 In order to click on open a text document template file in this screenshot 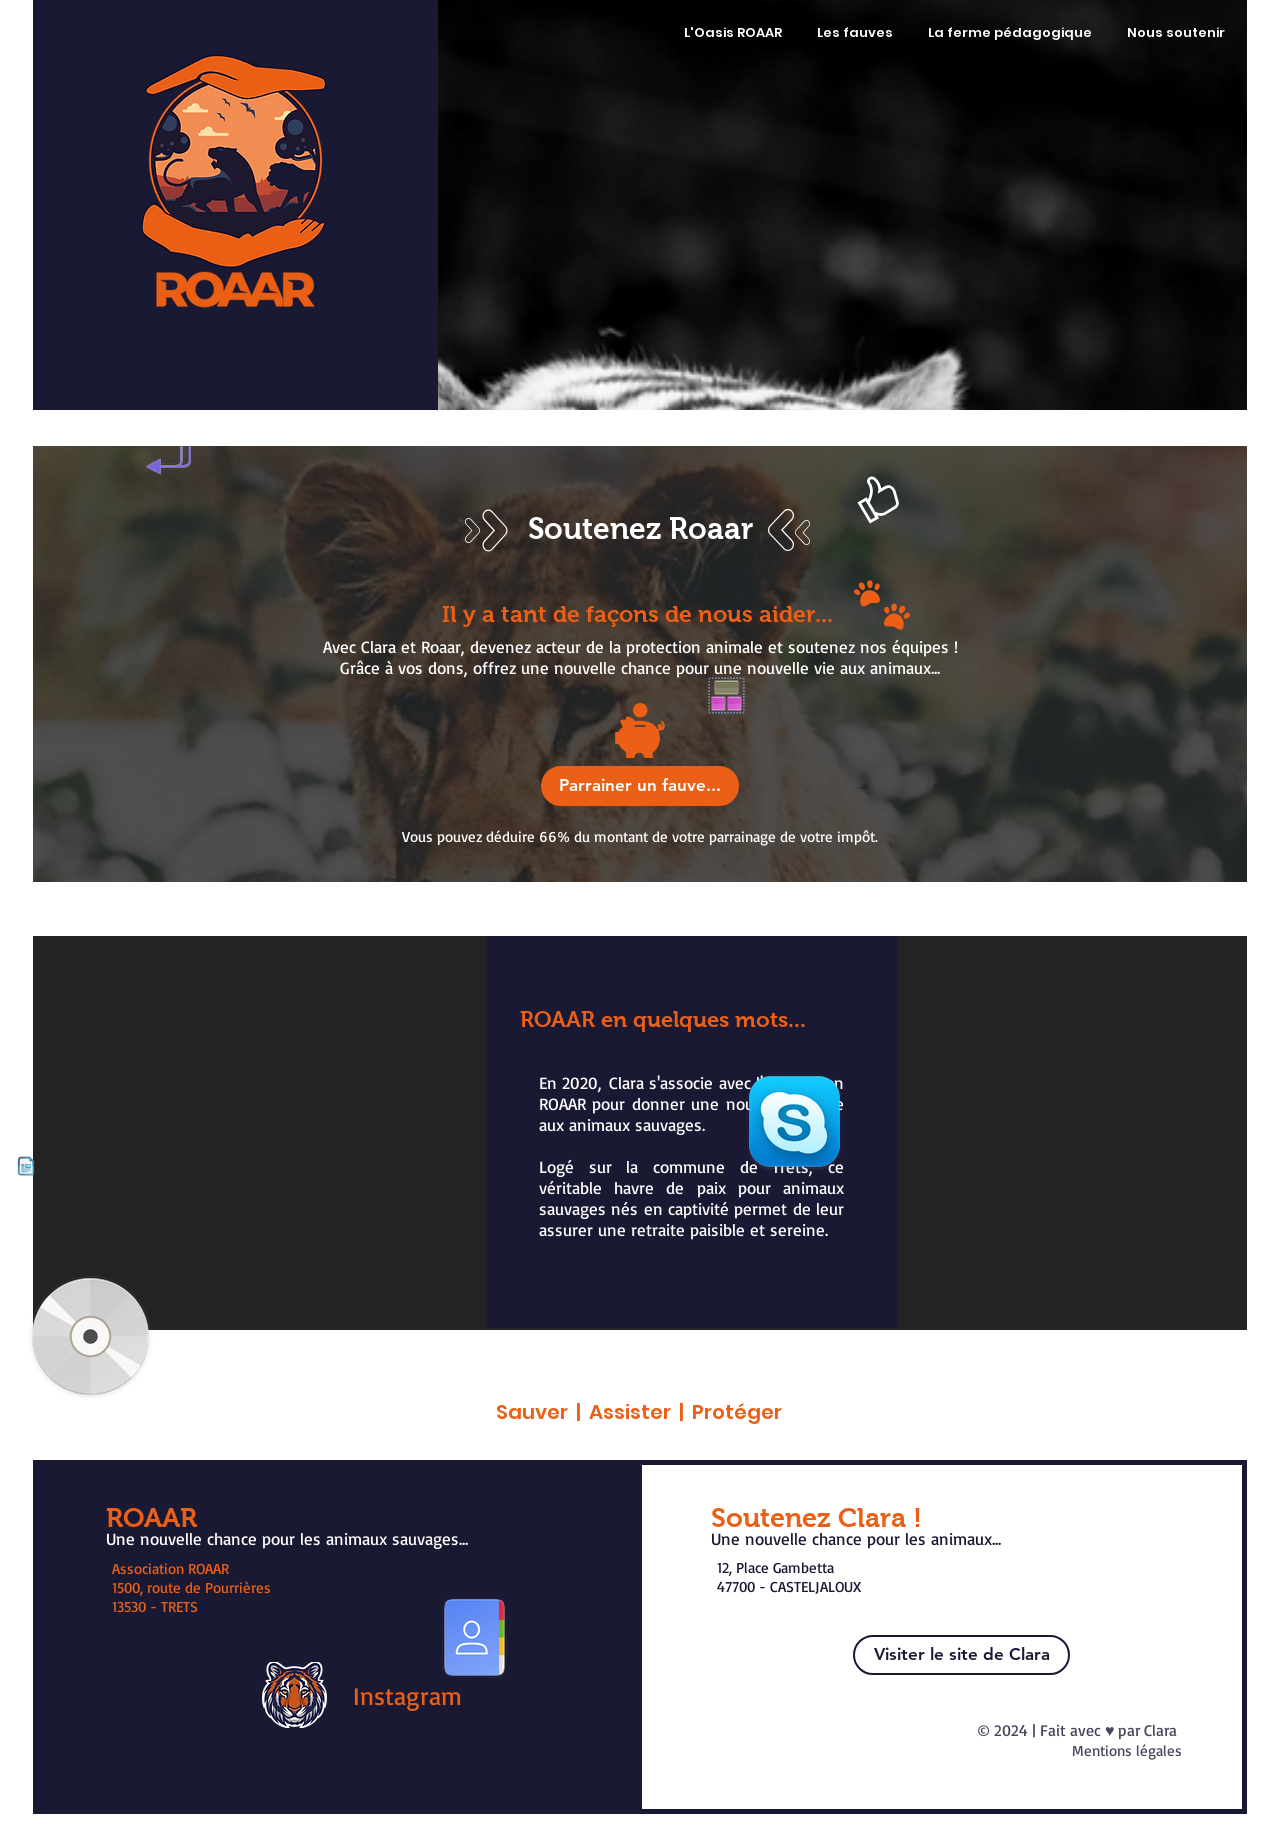, I will do `click(26, 1166)`.